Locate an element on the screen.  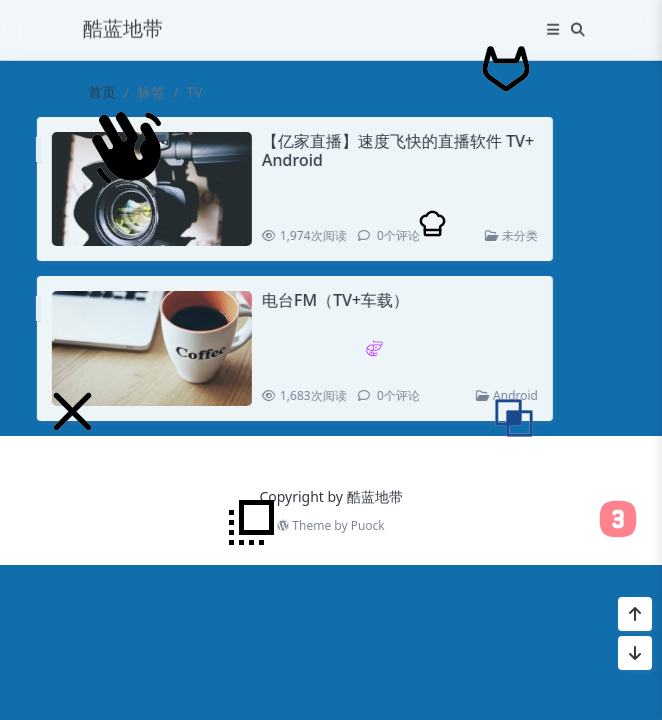
combine or merge selected layers is located at coordinates (514, 418).